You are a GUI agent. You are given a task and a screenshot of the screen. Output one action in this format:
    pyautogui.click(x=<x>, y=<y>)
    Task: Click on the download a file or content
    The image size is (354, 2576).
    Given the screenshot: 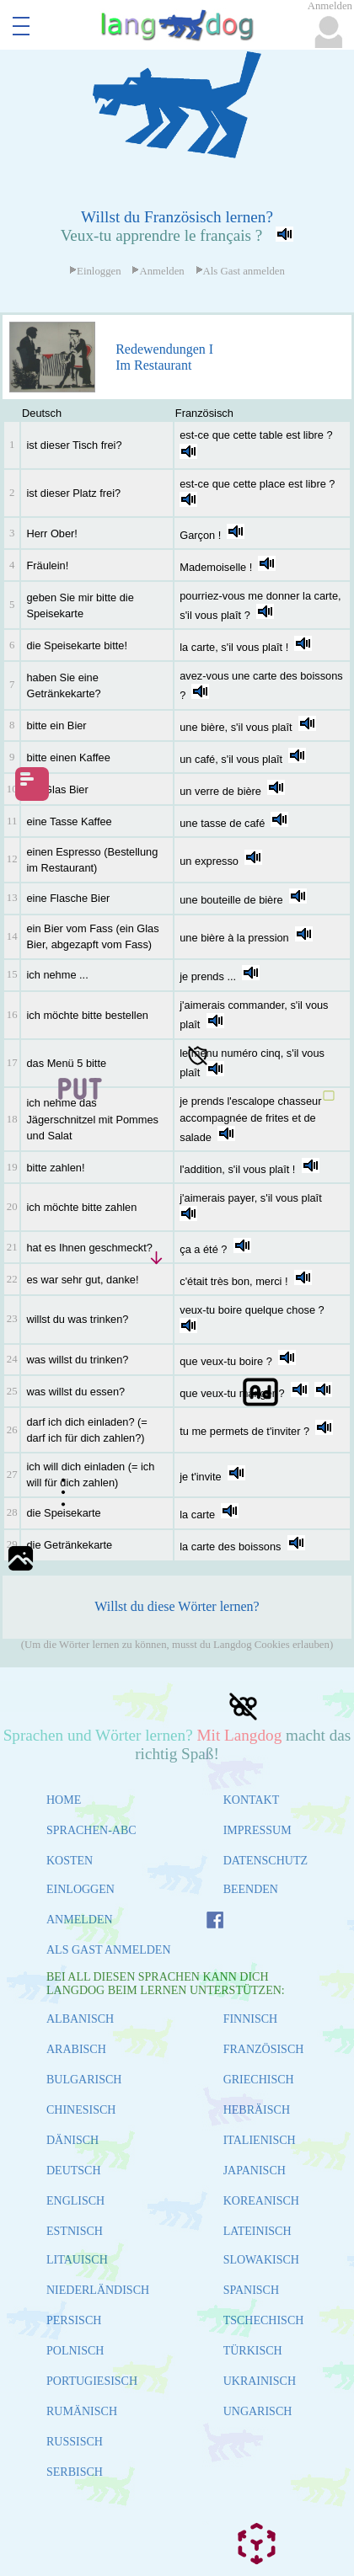 What is the action you would take?
    pyautogui.click(x=156, y=1257)
    